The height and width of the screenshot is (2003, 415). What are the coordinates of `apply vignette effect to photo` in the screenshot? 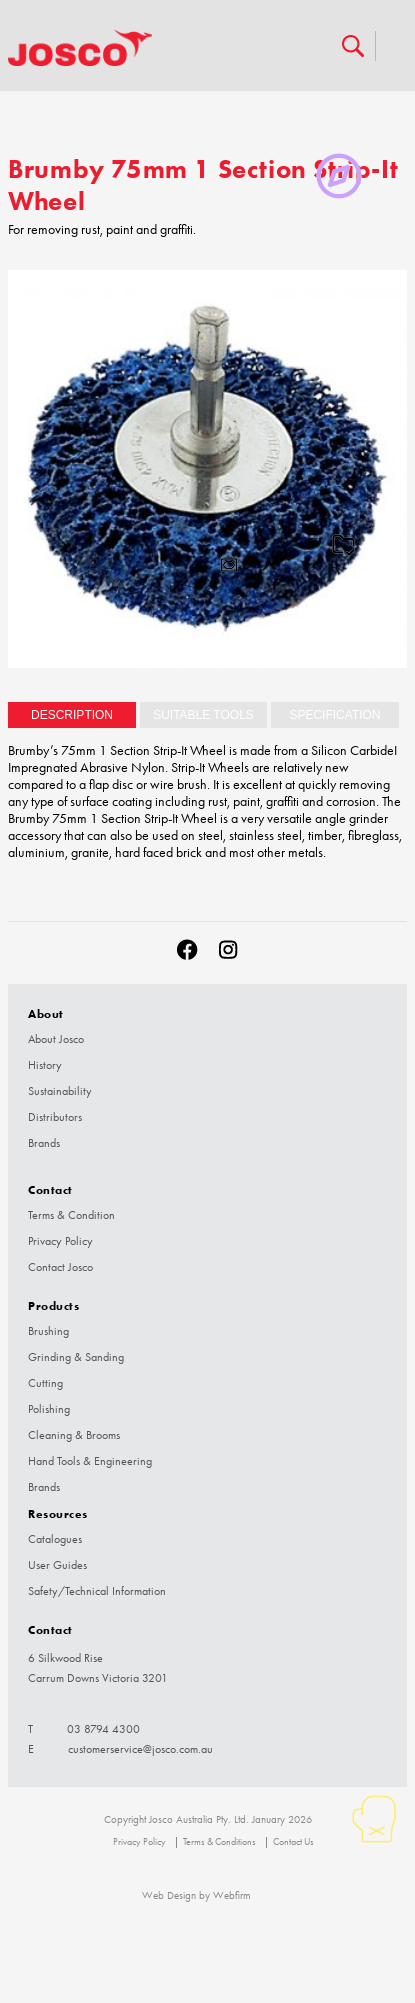 It's located at (229, 565).